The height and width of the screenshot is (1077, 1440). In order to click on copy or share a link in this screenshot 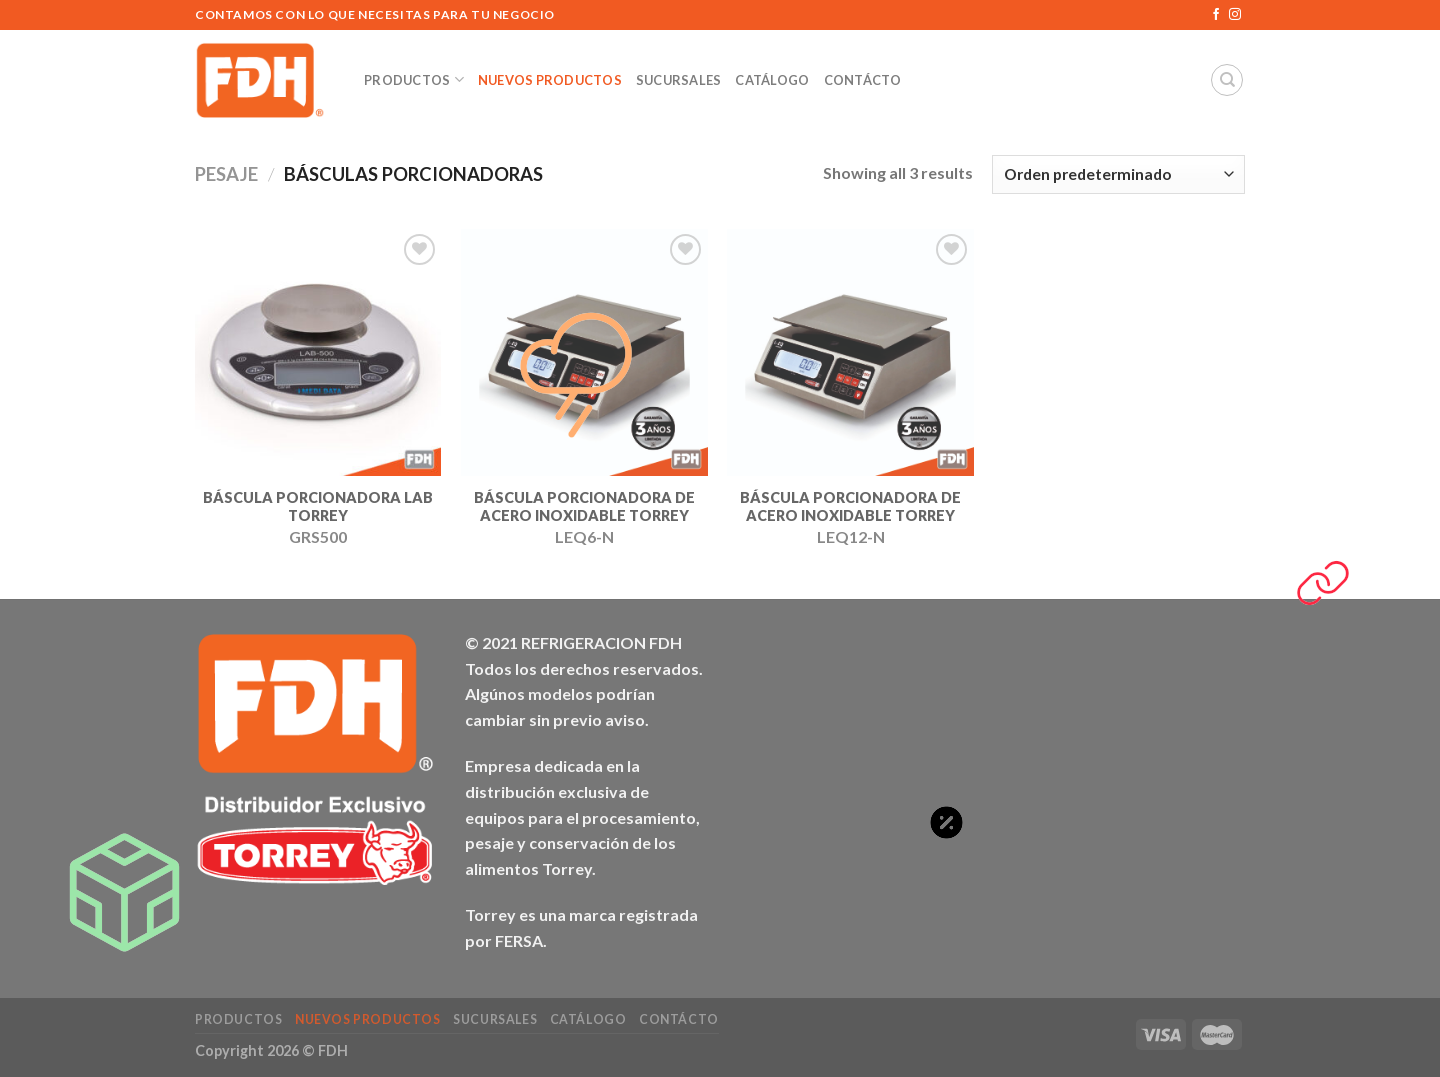, I will do `click(1323, 583)`.